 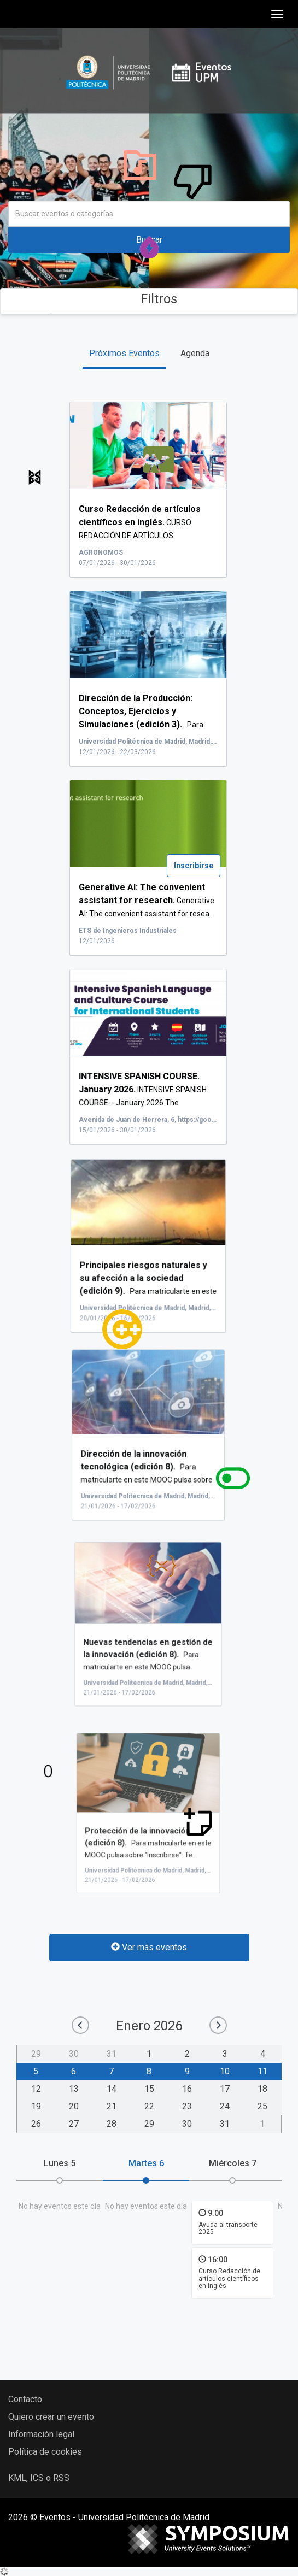 What do you see at coordinates (149, 248) in the screenshot?
I see `hydroelectric power or water energy indicator` at bounding box center [149, 248].